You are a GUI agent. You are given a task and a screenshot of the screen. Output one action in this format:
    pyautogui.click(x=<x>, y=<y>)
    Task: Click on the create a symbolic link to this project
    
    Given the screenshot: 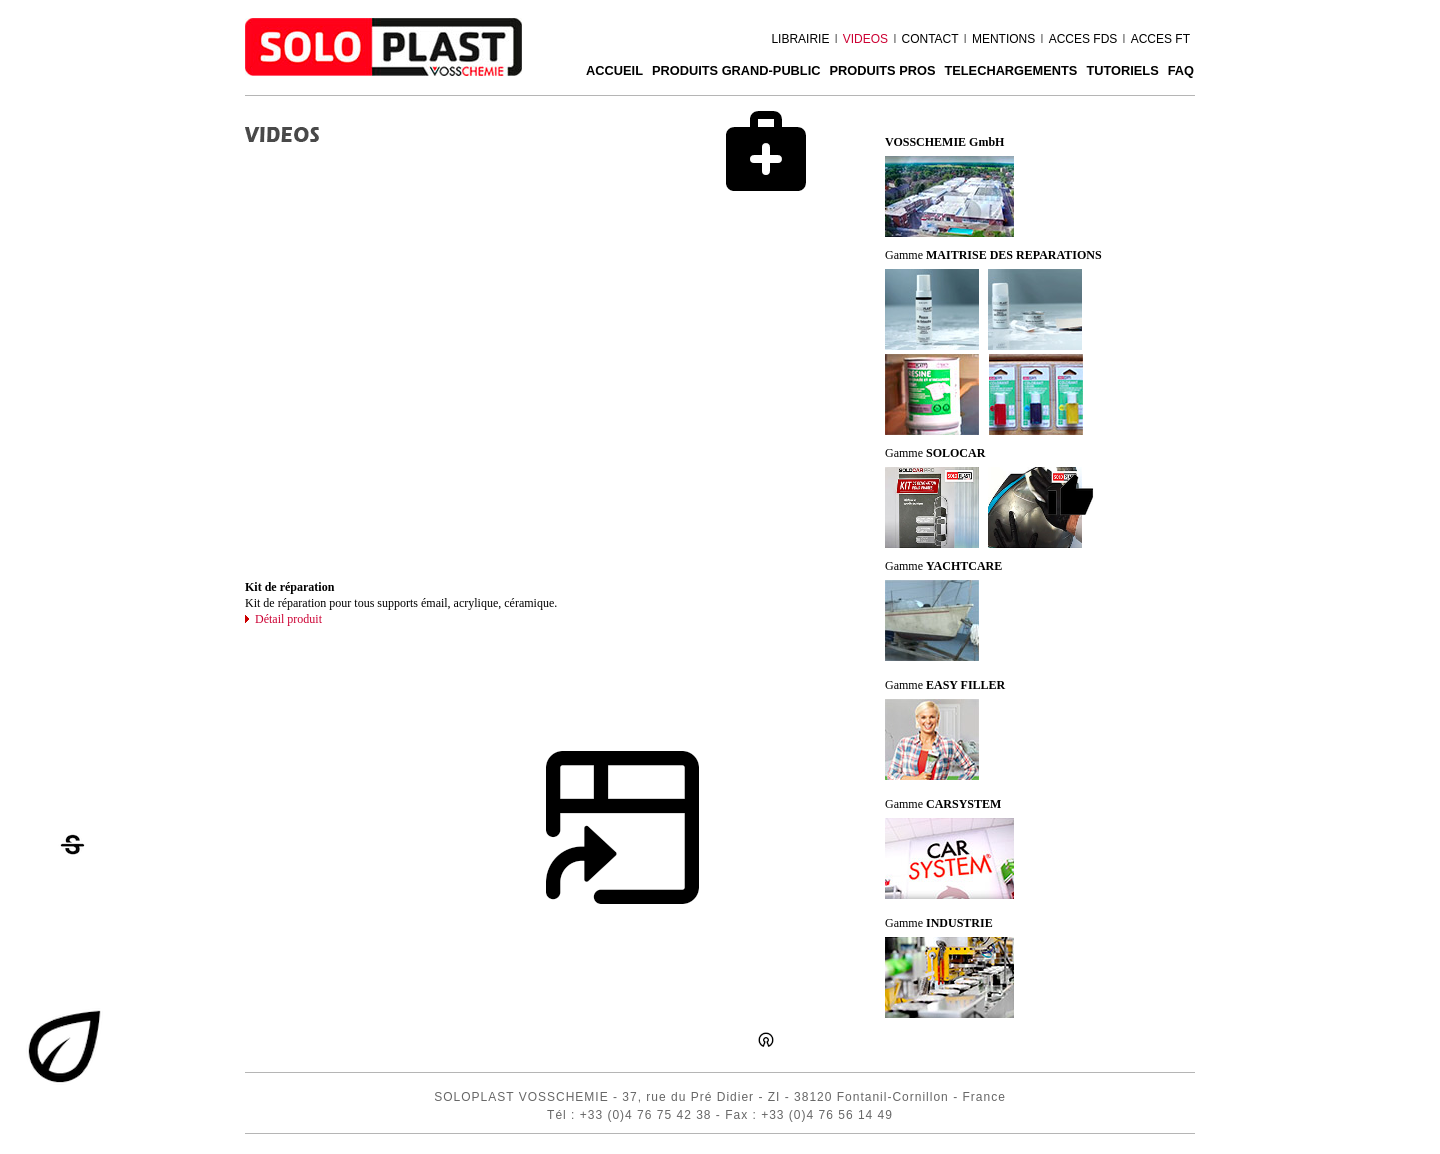 What is the action you would take?
    pyautogui.click(x=622, y=827)
    